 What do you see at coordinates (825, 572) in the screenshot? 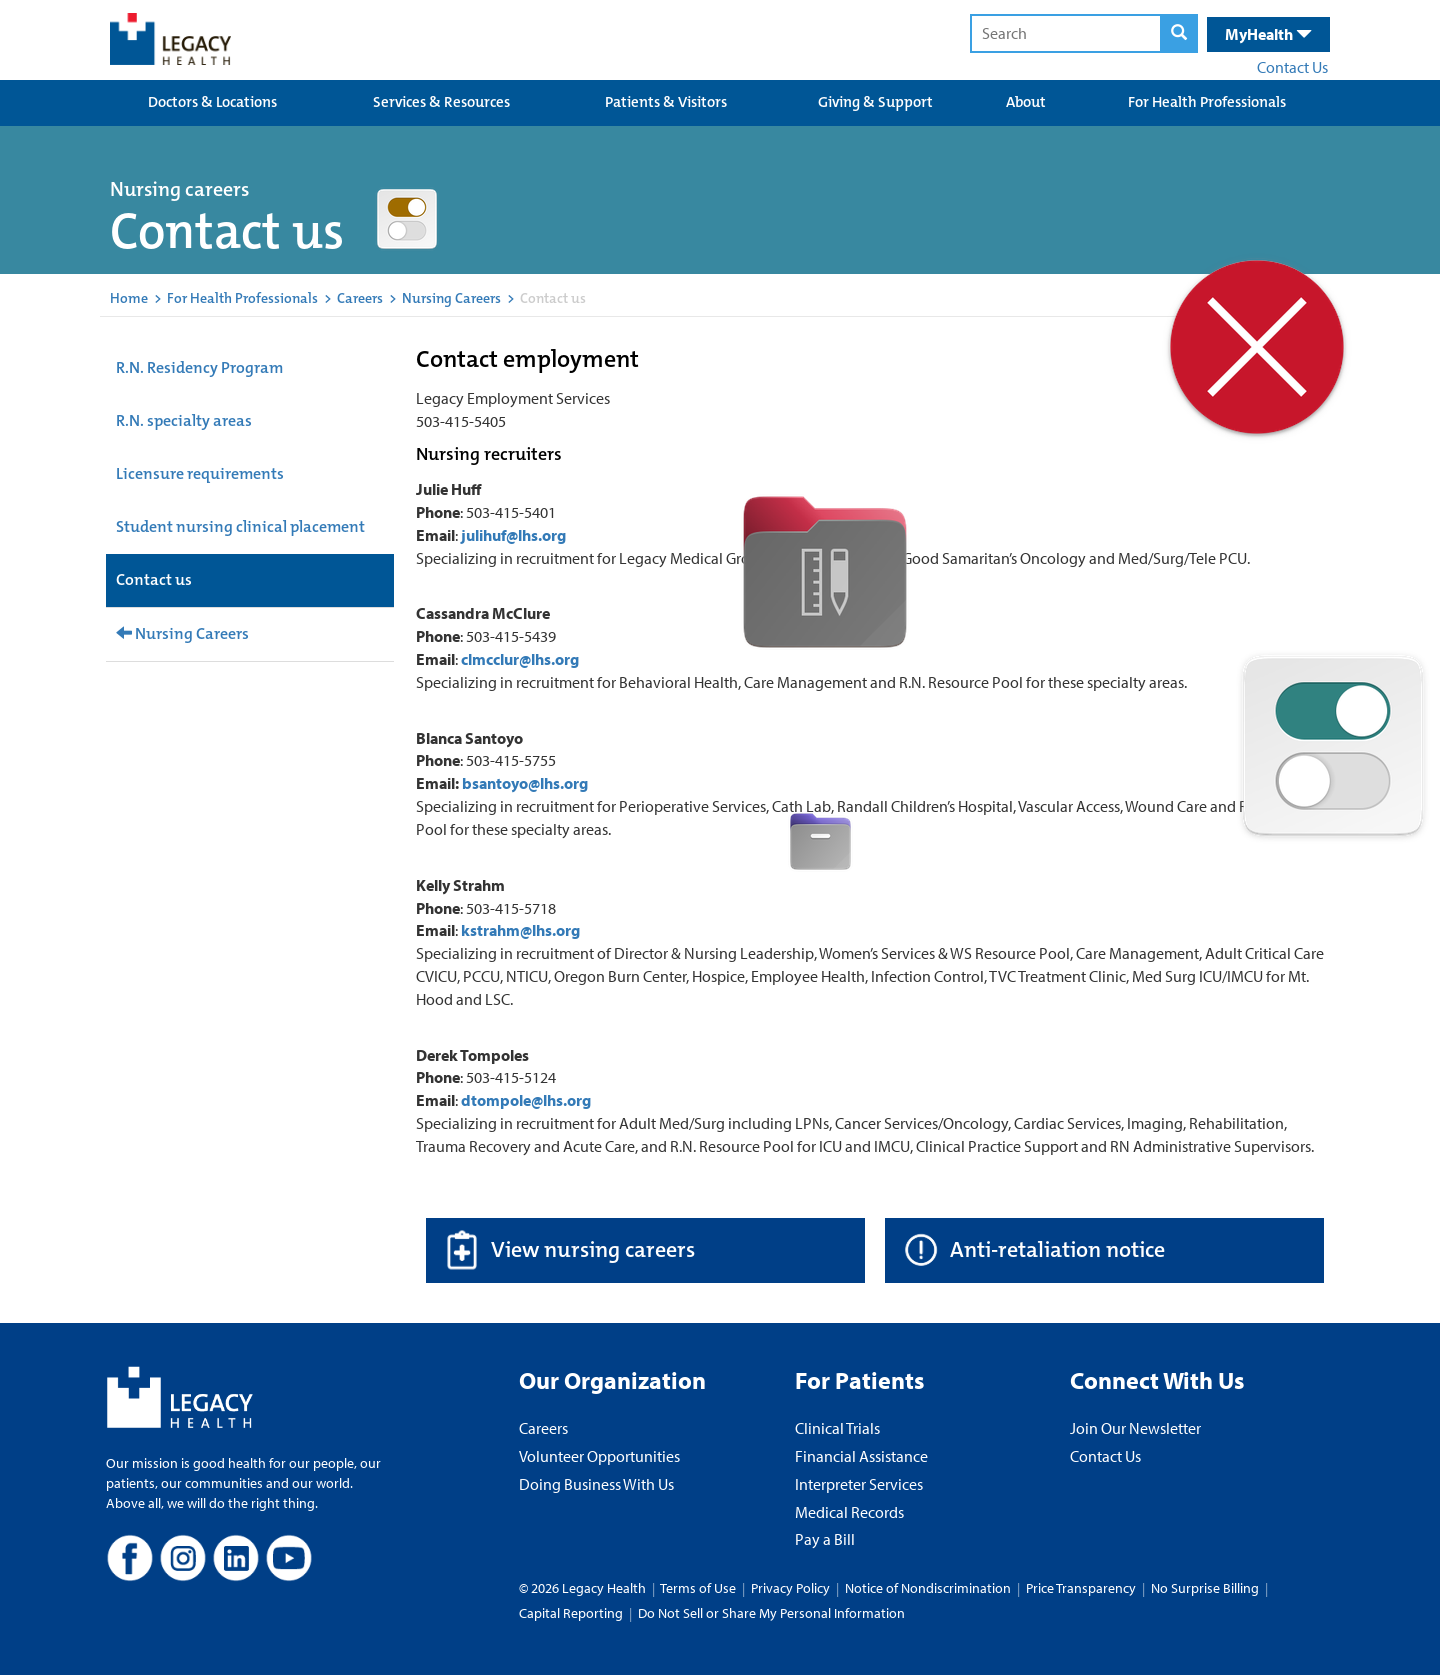
I see `open templates folder` at bounding box center [825, 572].